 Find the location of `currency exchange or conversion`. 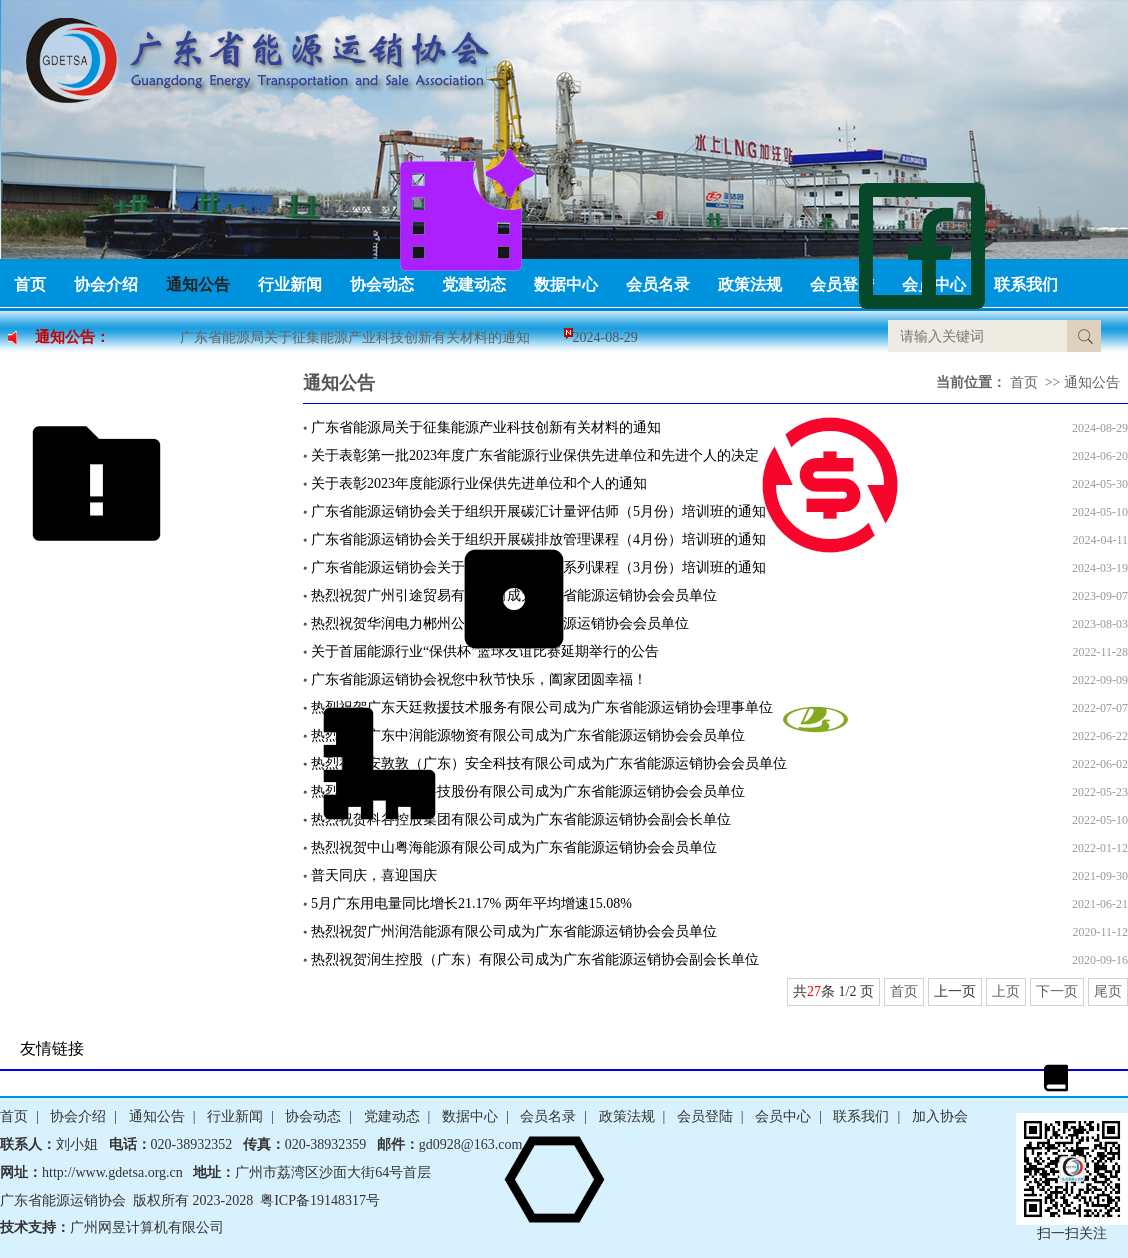

currency exchange or conversion is located at coordinates (830, 485).